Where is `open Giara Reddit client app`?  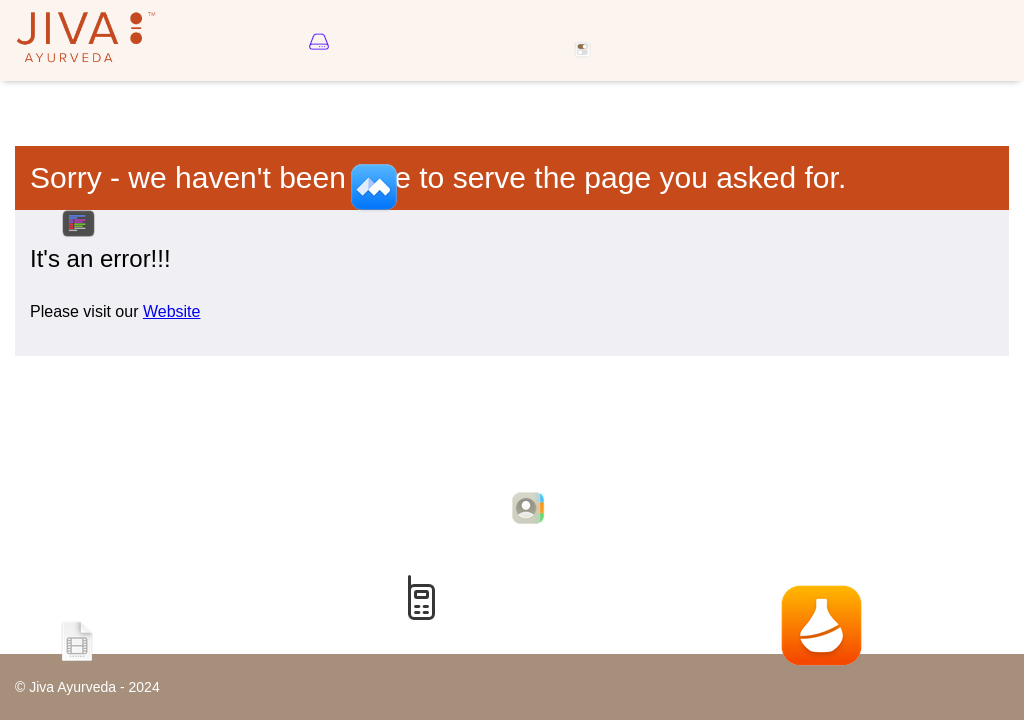 open Giara Reddit client app is located at coordinates (821, 625).